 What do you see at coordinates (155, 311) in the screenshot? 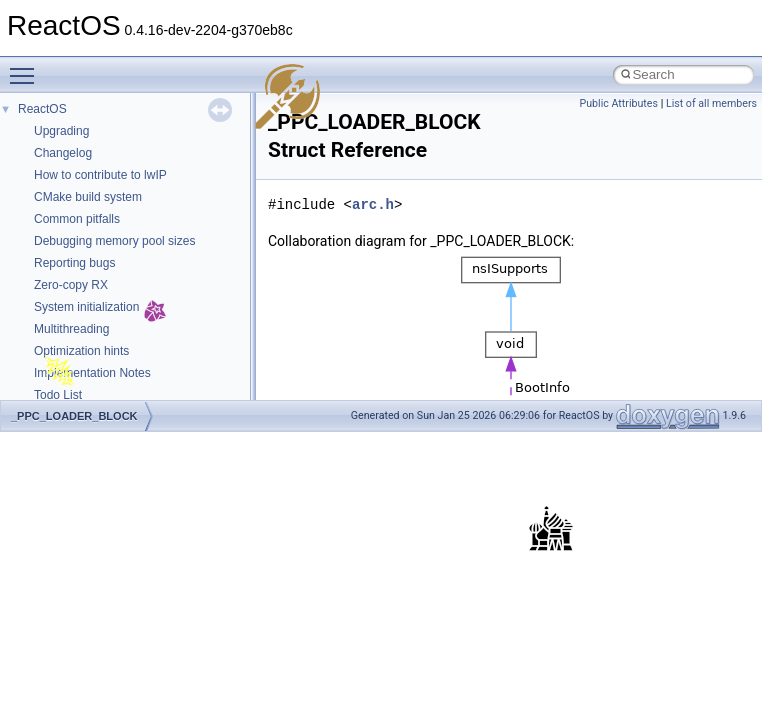
I see `star fruit or carambola item in a game inventory` at bounding box center [155, 311].